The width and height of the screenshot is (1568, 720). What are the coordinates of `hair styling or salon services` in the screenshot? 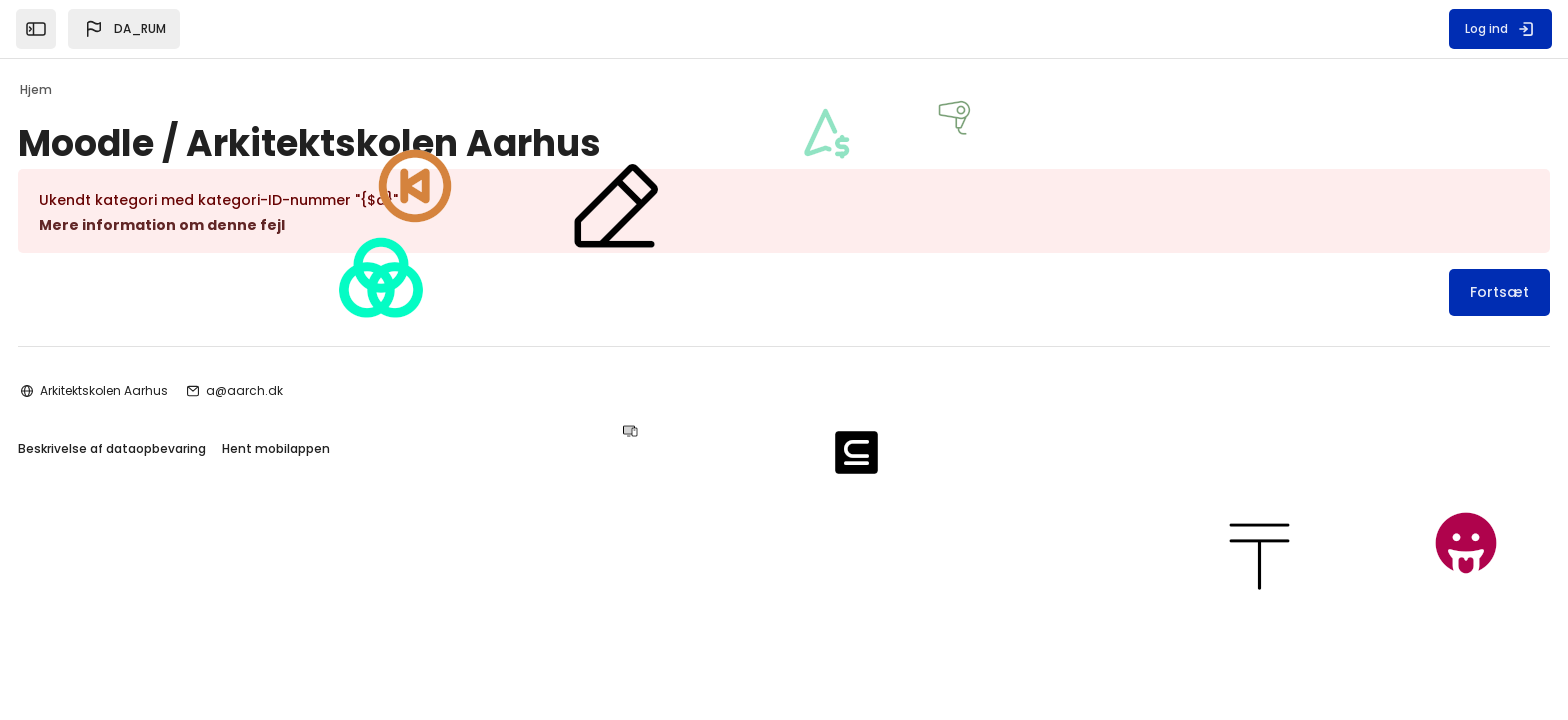 It's located at (955, 116).